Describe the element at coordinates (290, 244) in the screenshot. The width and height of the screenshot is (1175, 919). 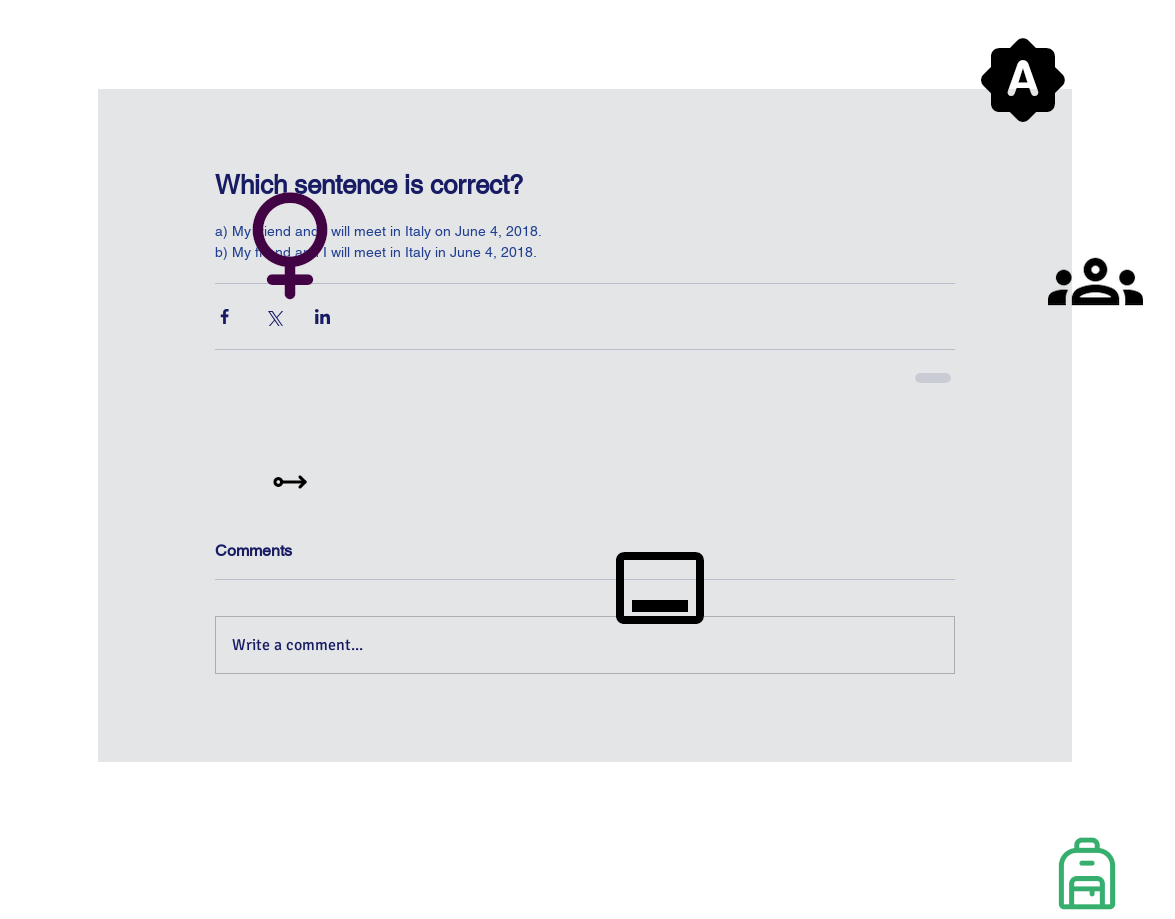
I see `indicates female gender option` at that location.